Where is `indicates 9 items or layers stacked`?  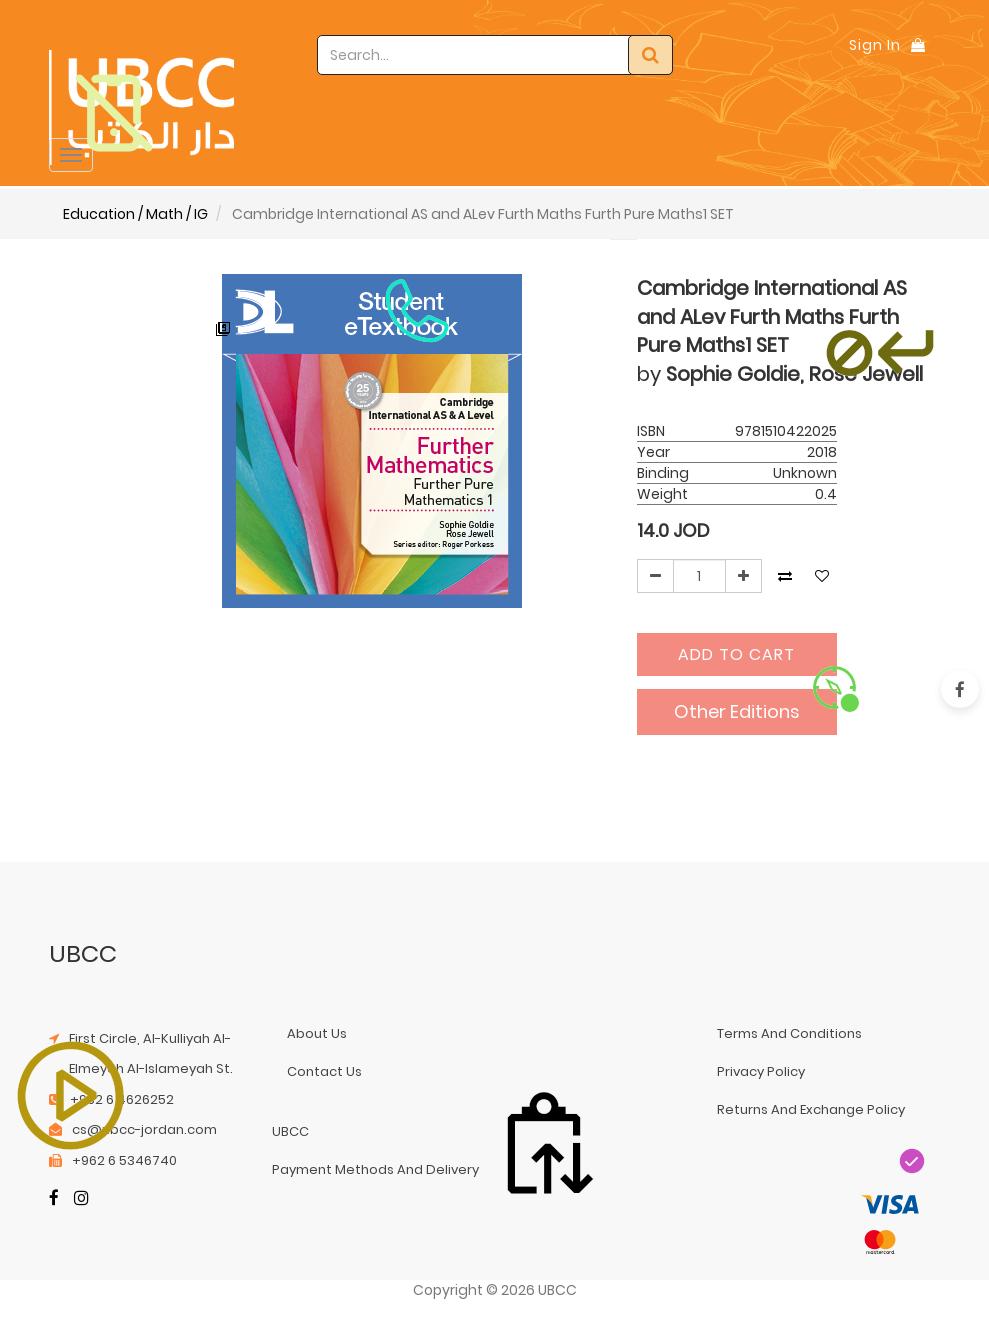 indicates 9 items or layers stacked is located at coordinates (223, 329).